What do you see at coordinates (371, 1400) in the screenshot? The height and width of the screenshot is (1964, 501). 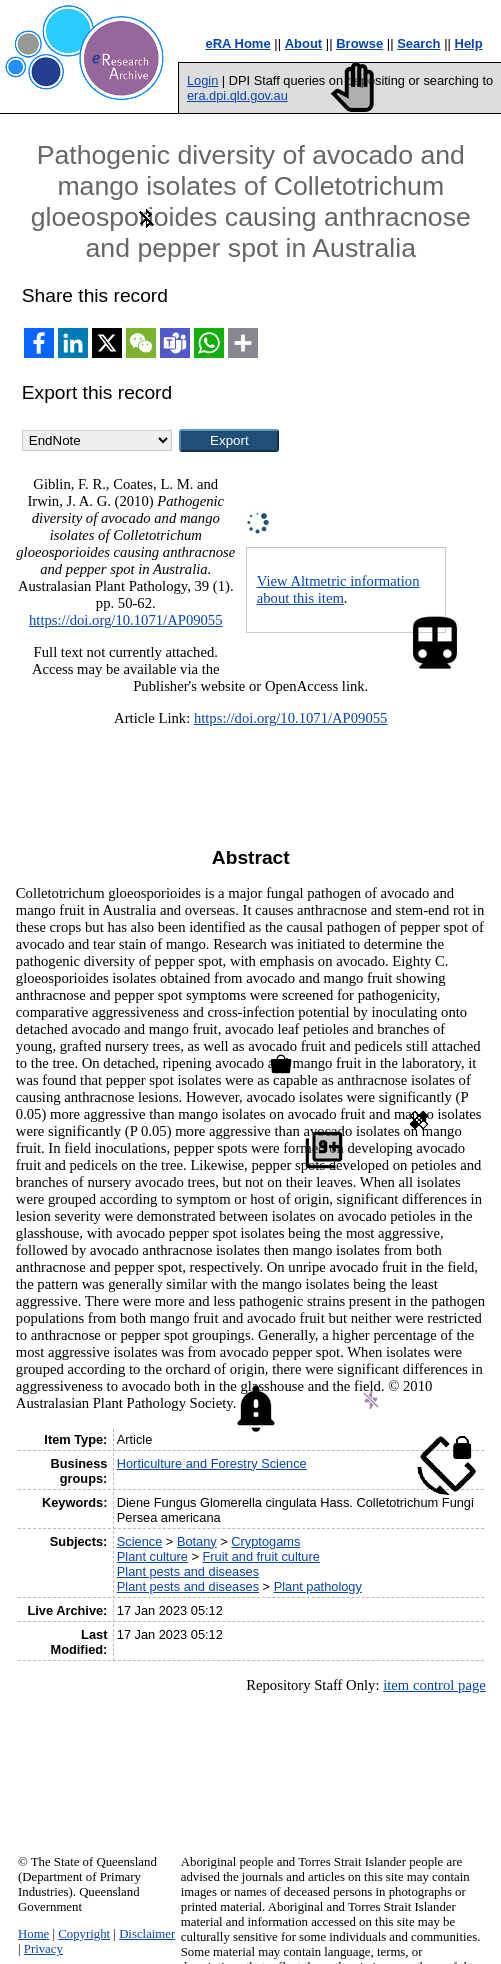 I see `disable camera flash` at bounding box center [371, 1400].